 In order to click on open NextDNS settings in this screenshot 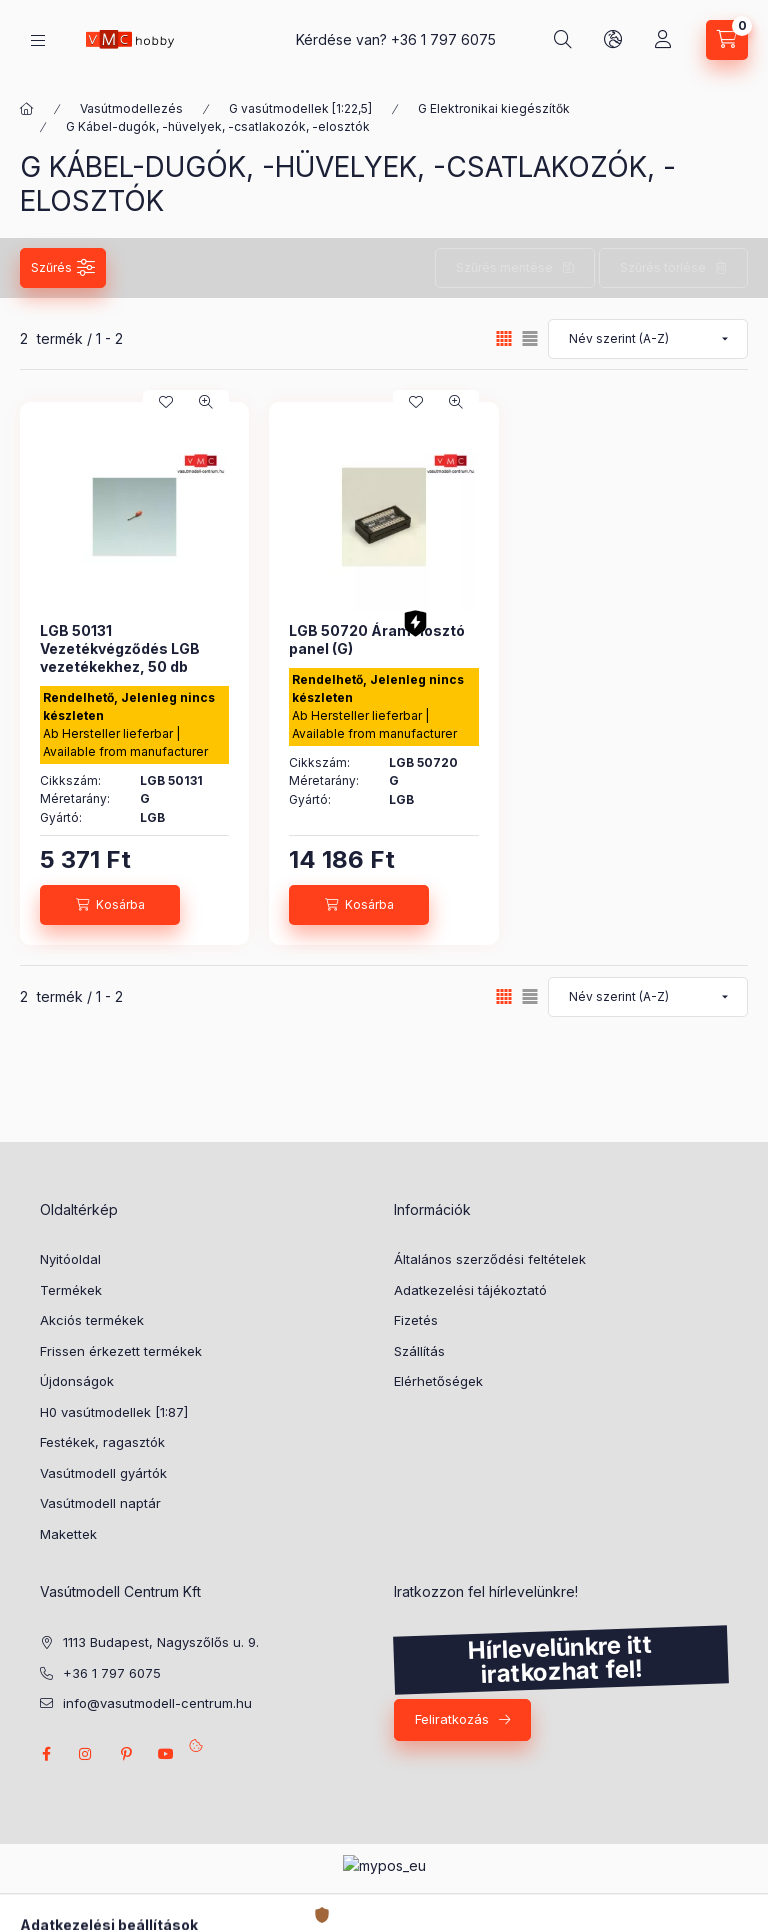, I will do `click(322, 1915)`.